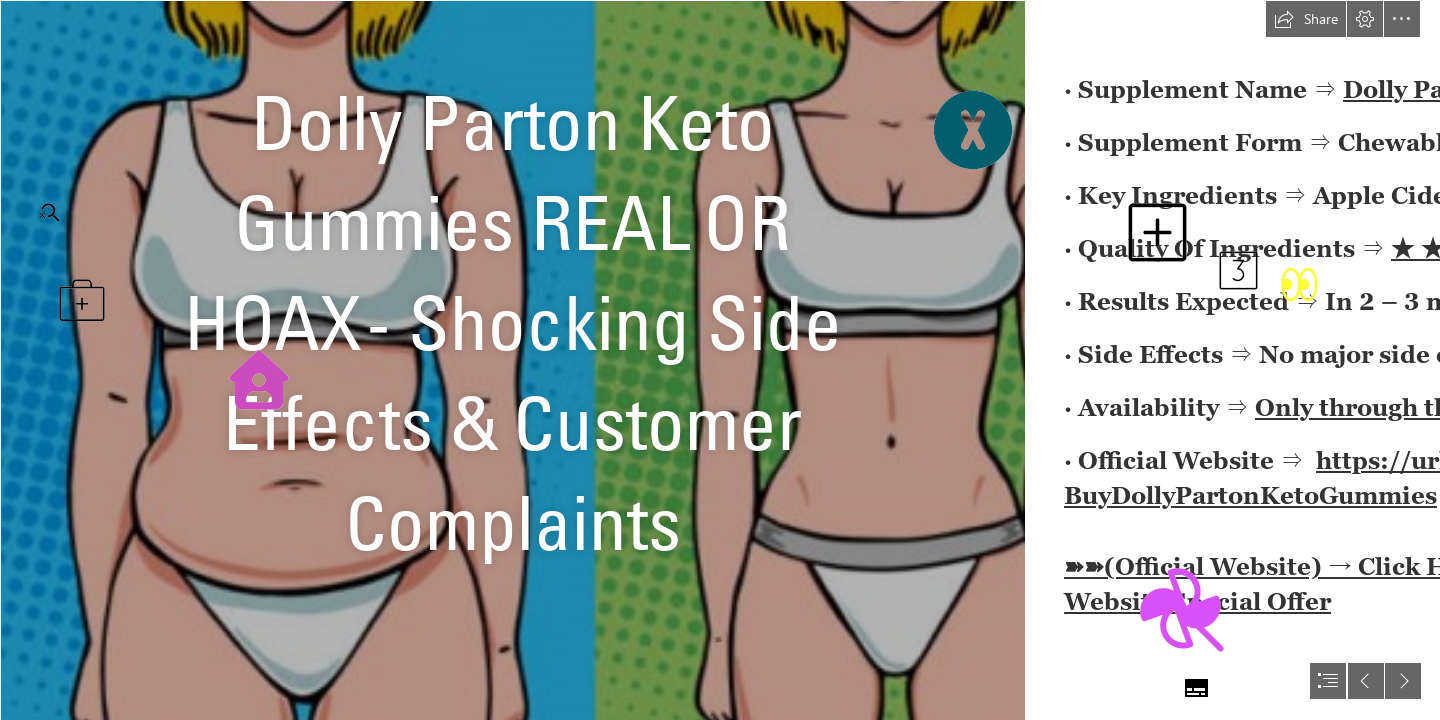  I want to click on decorative or playful element indicating a fun/casual feature, so click(1183, 611).